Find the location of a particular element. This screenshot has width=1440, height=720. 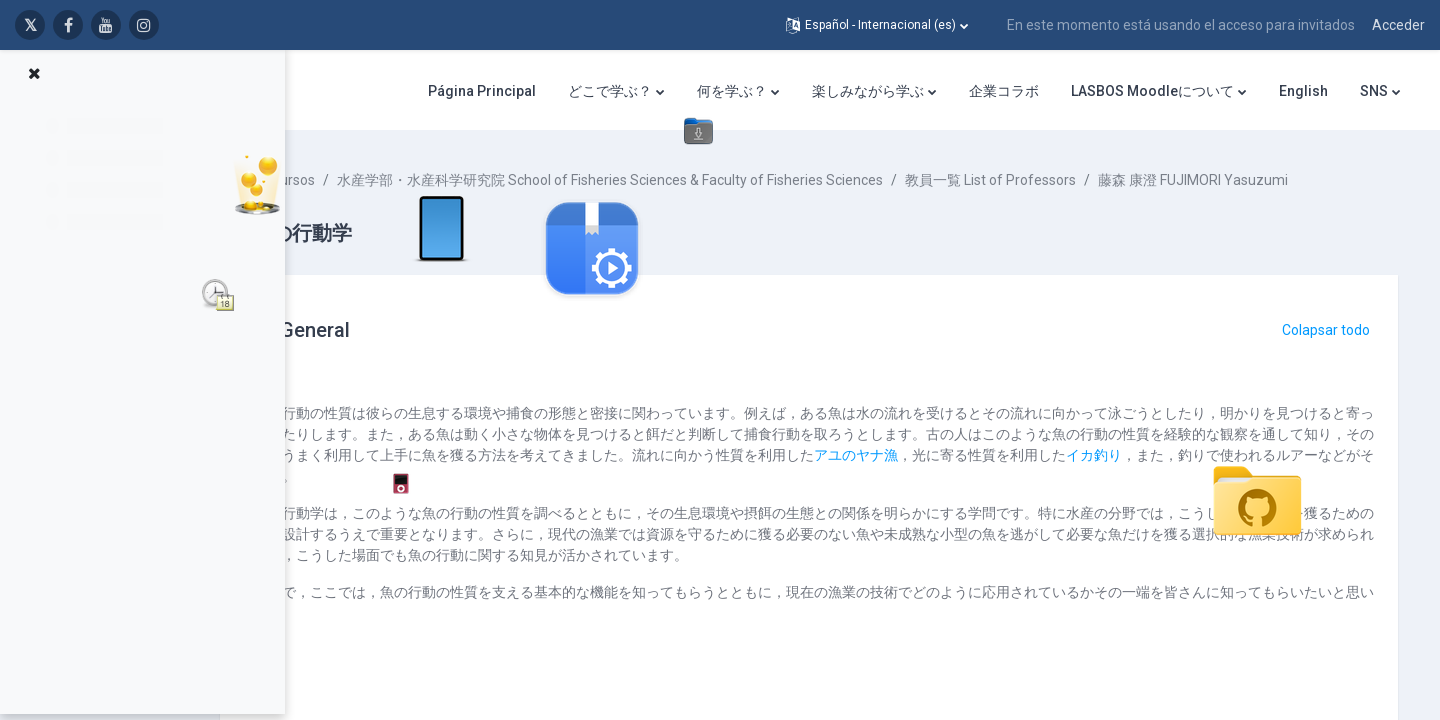

indicates a connected iPod nano device is located at coordinates (401, 479).